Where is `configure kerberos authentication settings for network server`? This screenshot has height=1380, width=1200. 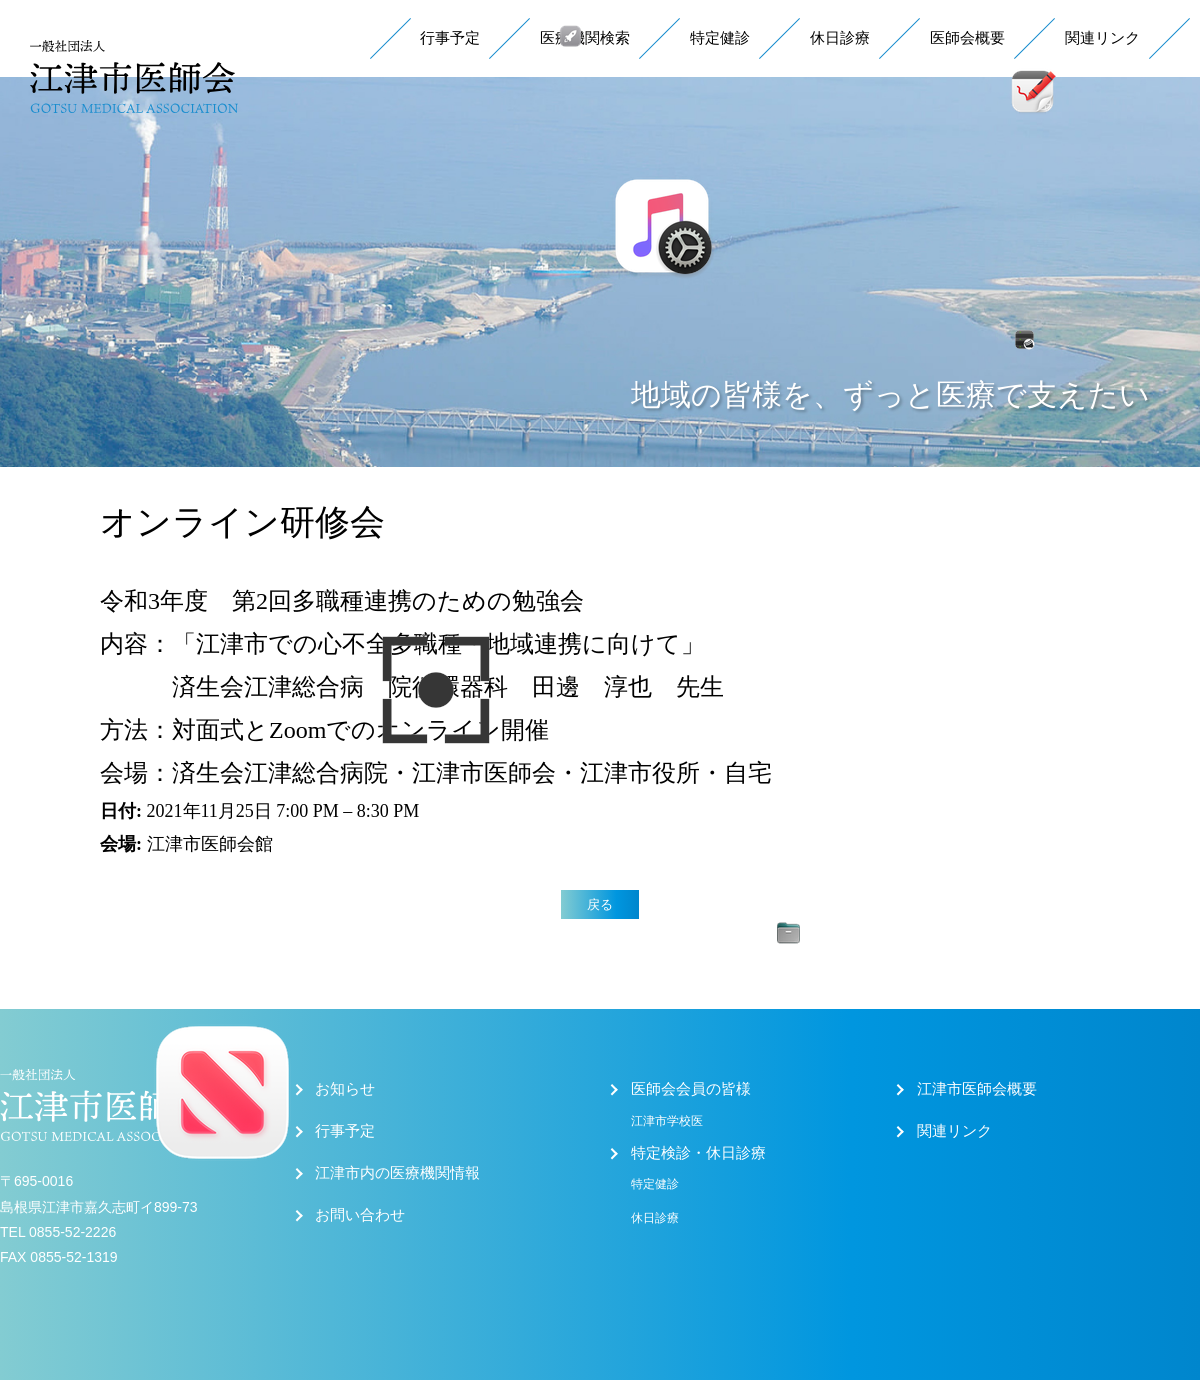 configure kerberos authentication settings for network server is located at coordinates (1024, 339).